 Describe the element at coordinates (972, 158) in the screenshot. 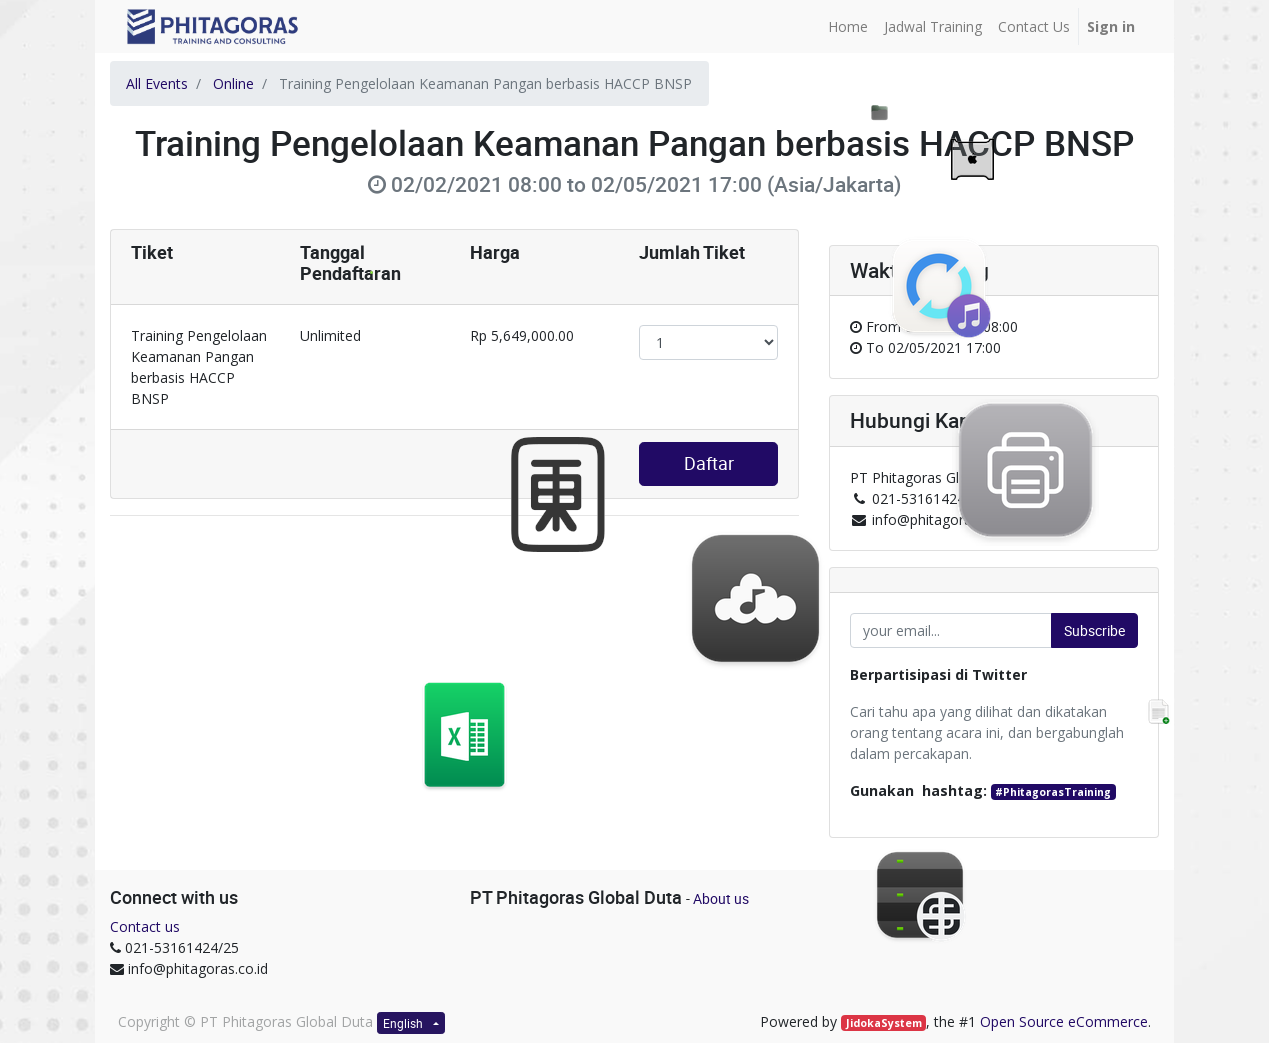

I see `navigate to mac pro in finder sidebar` at that location.